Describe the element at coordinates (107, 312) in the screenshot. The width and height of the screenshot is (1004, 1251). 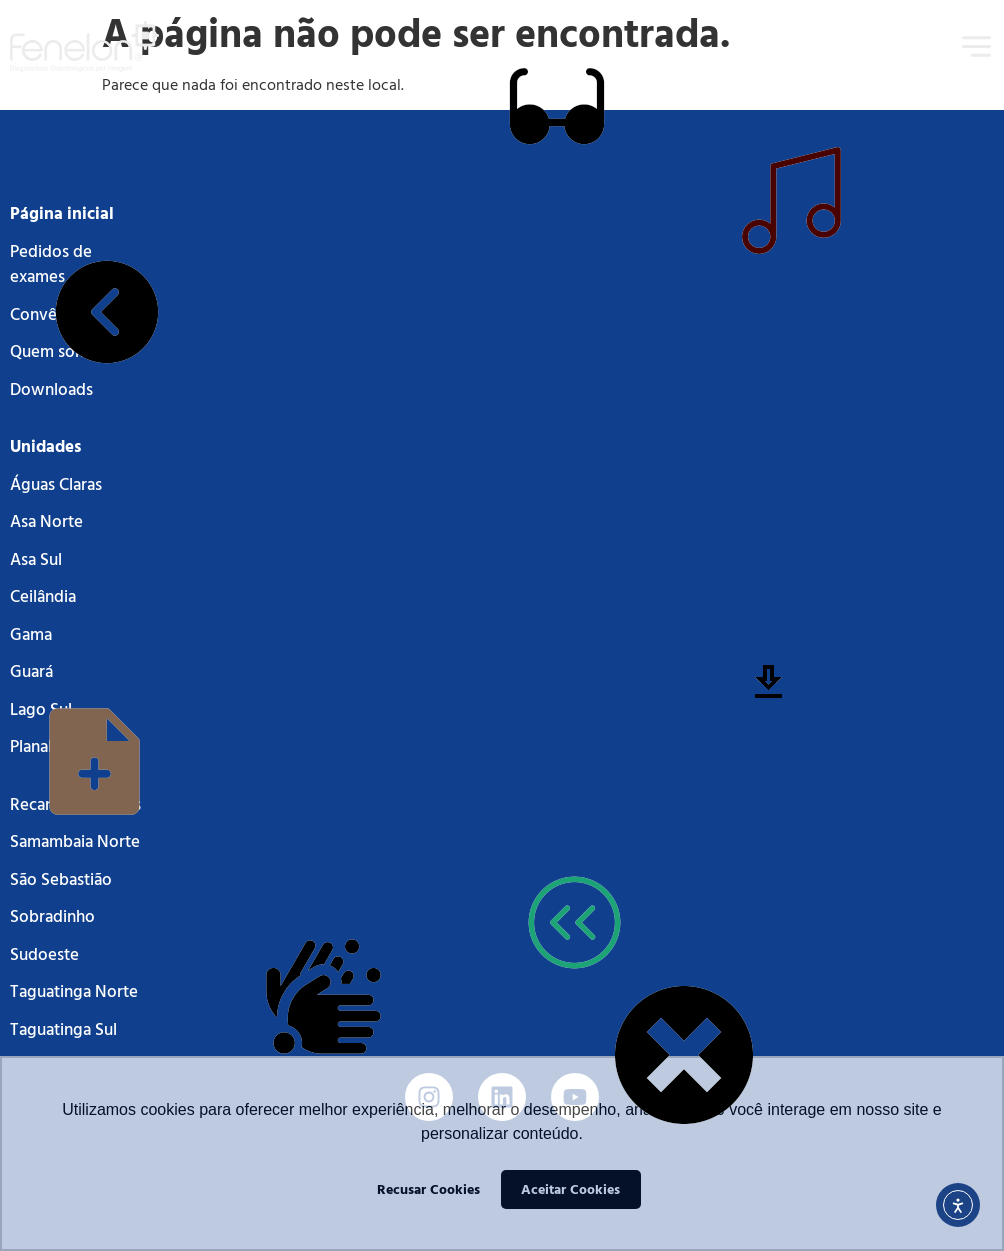
I see `go back to the previous screen` at that location.